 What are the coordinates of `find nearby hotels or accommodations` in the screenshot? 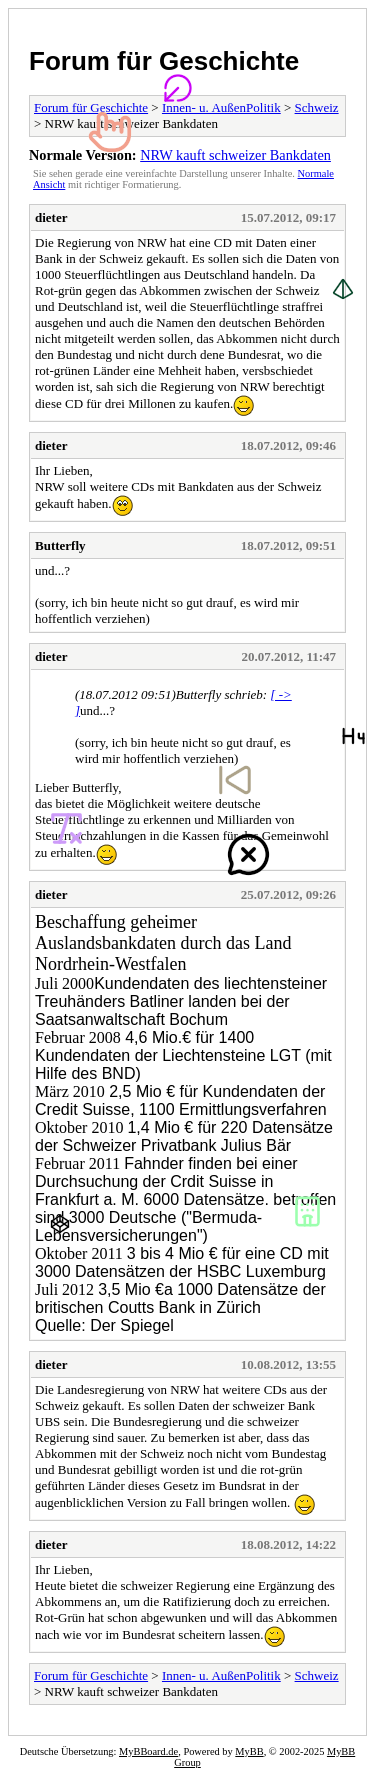 It's located at (307, 1211).